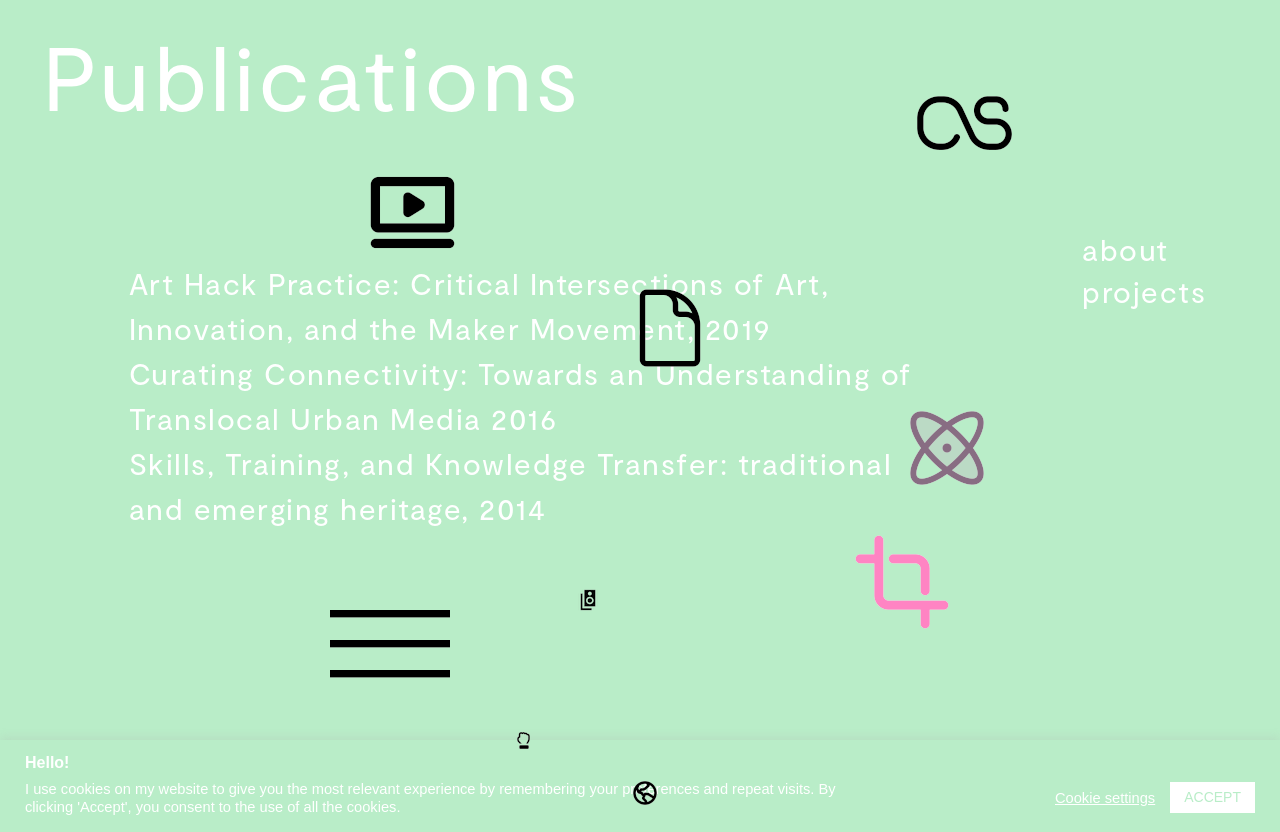 This screenshot has height=832, width=1280. Describe the element at coordinates (947, 448) in the screenshot. I see `access science or chemistry features` at that location.